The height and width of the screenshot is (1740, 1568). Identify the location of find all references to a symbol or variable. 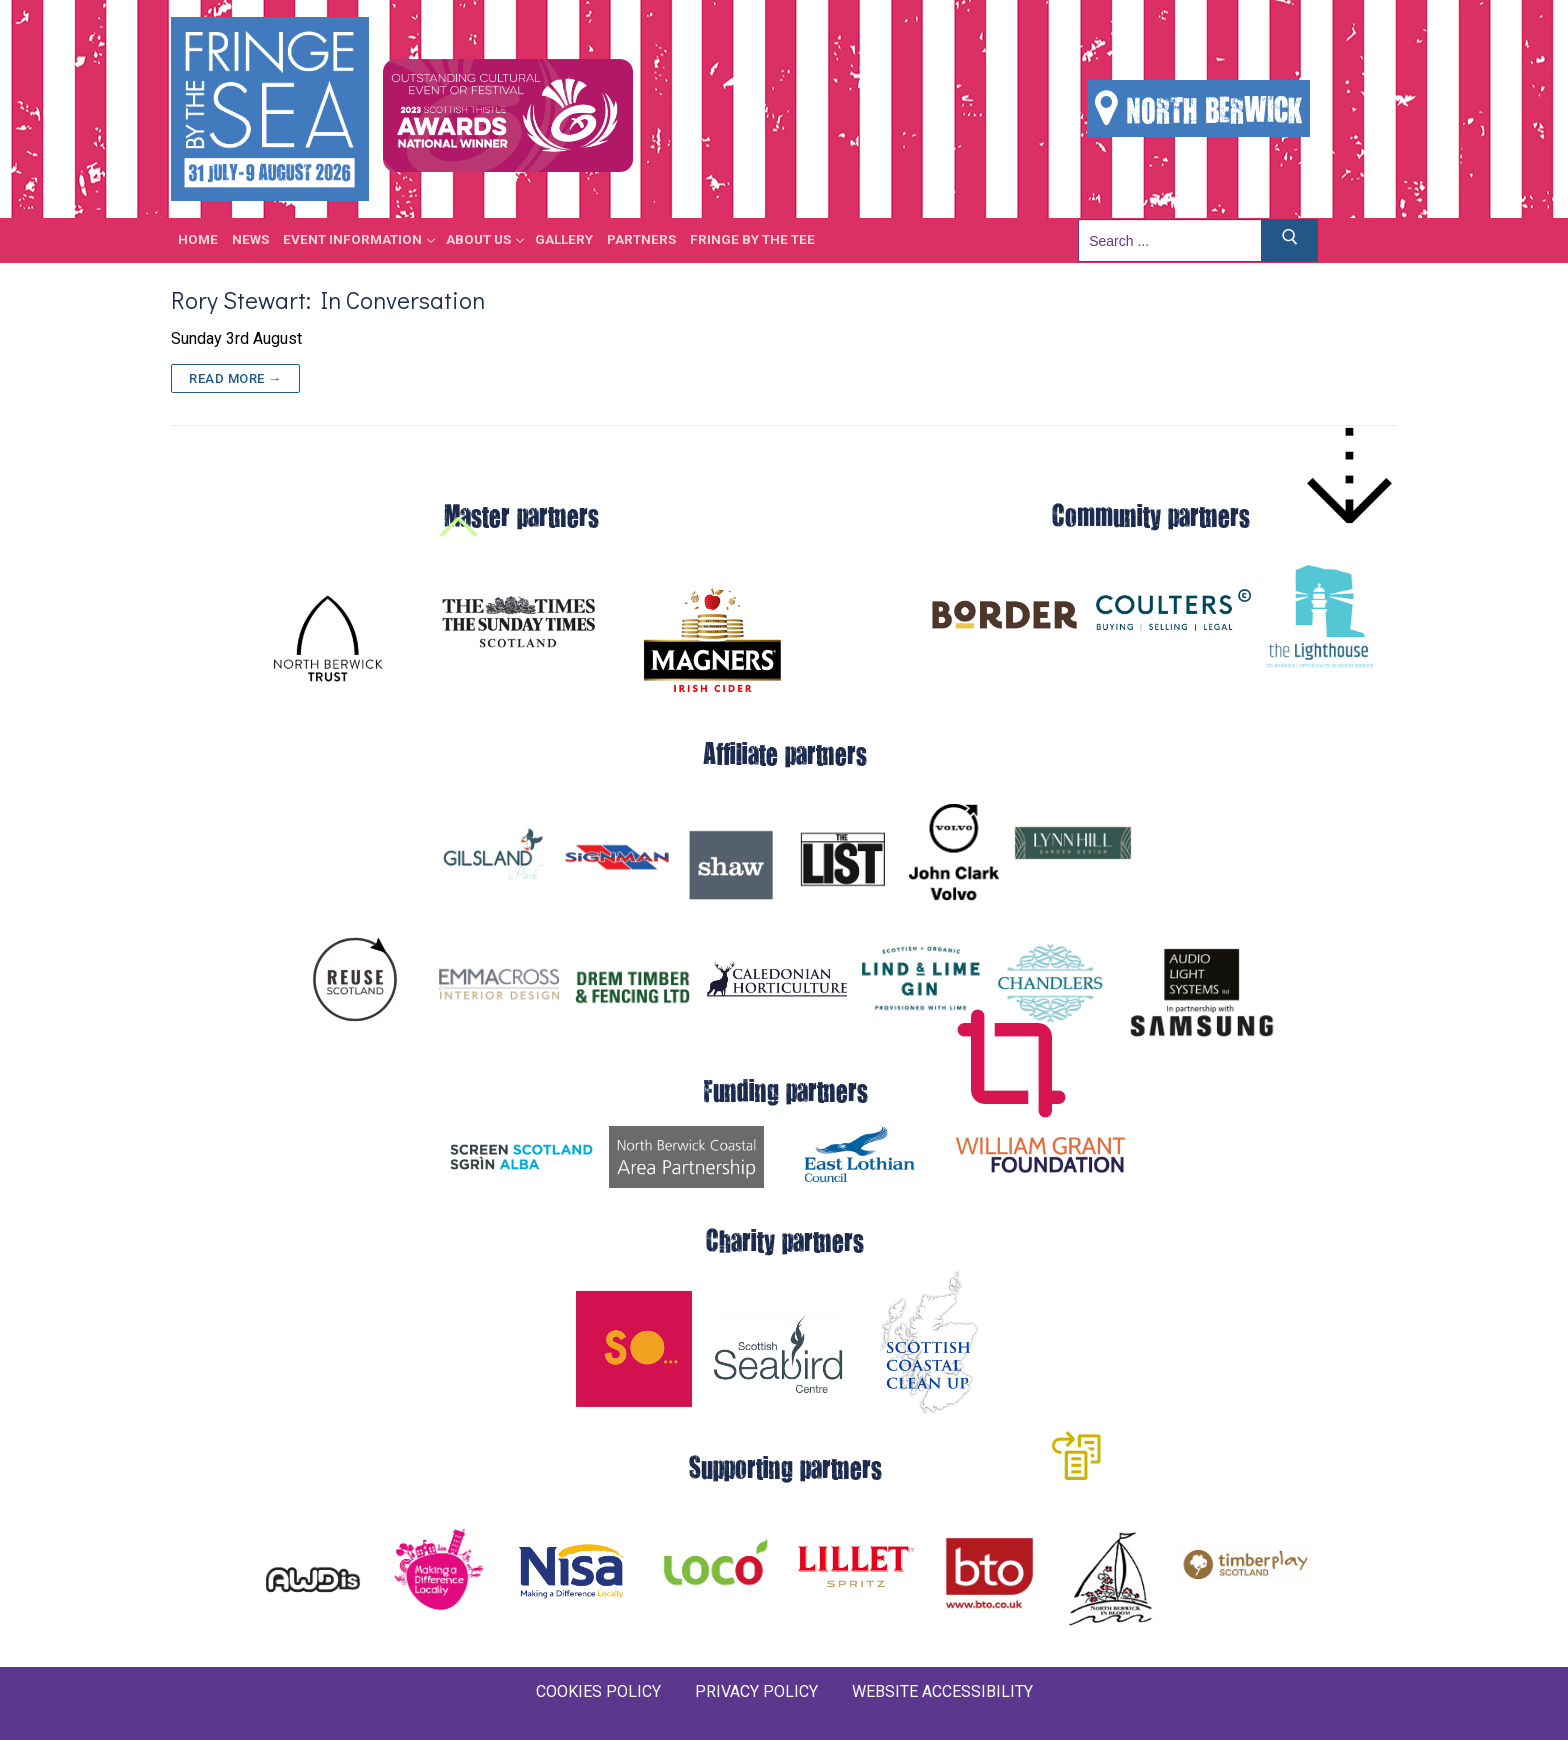
(1076, 1455).